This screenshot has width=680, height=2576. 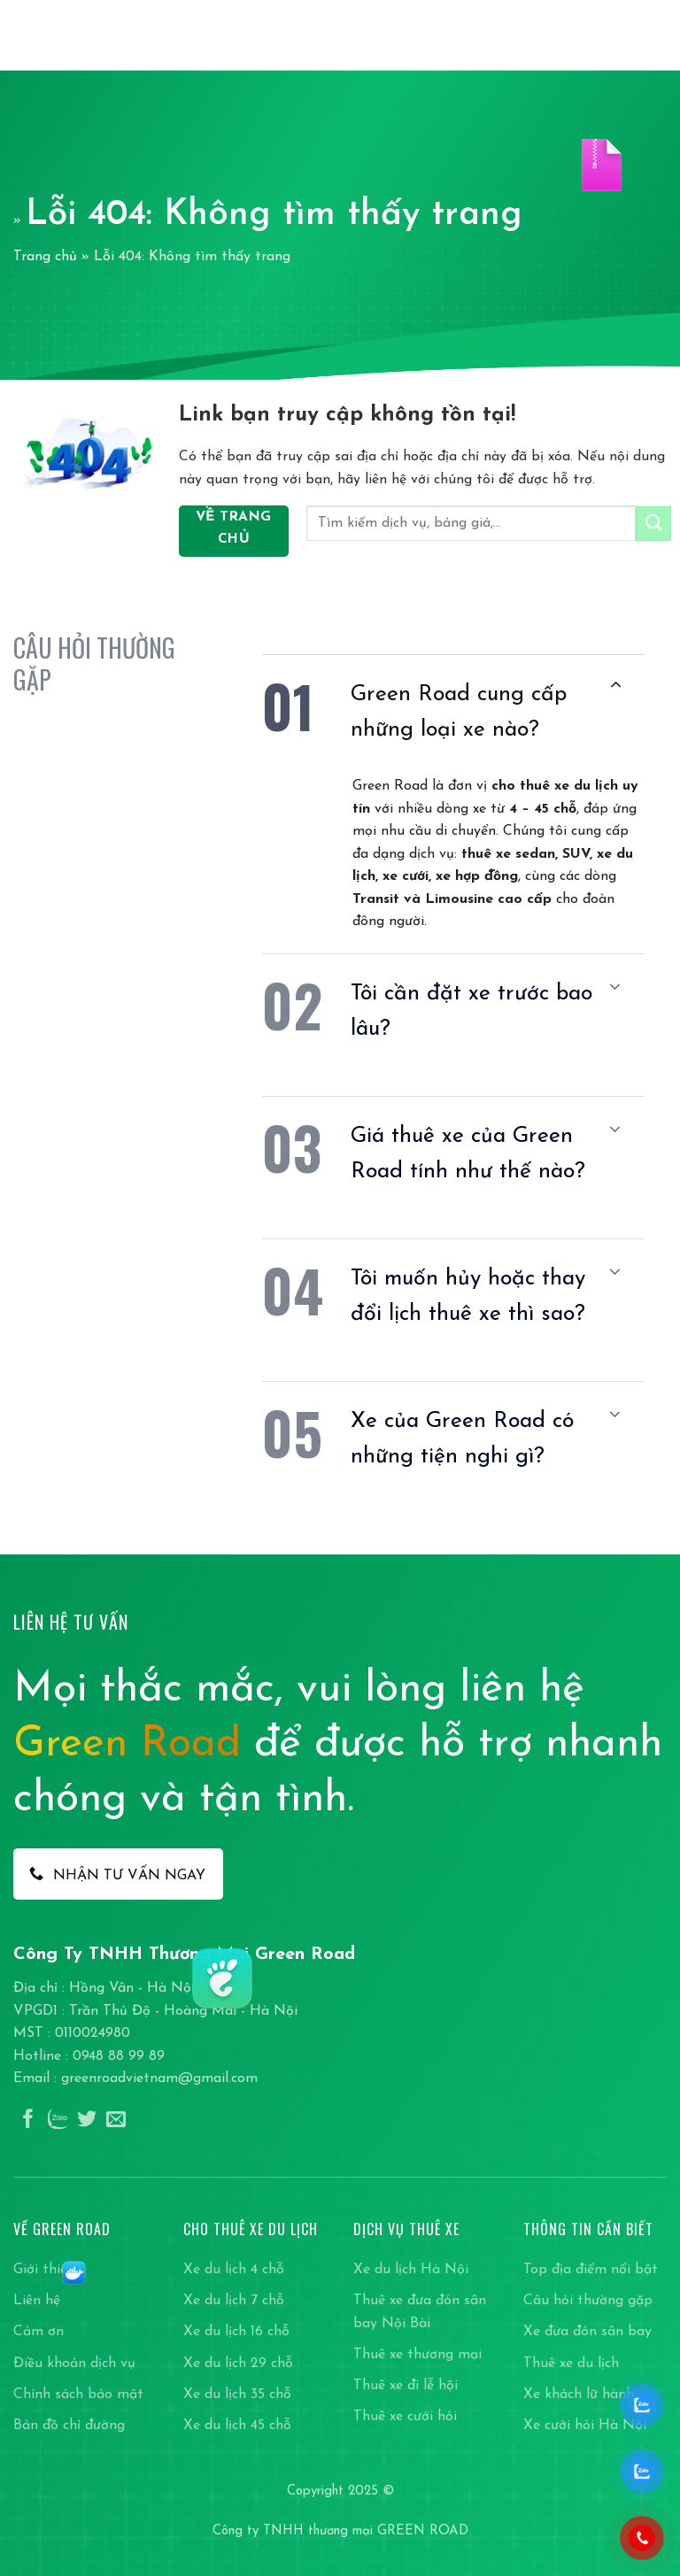 I want to click on open a compressed RAR archive file, so click(x=601, y=166).